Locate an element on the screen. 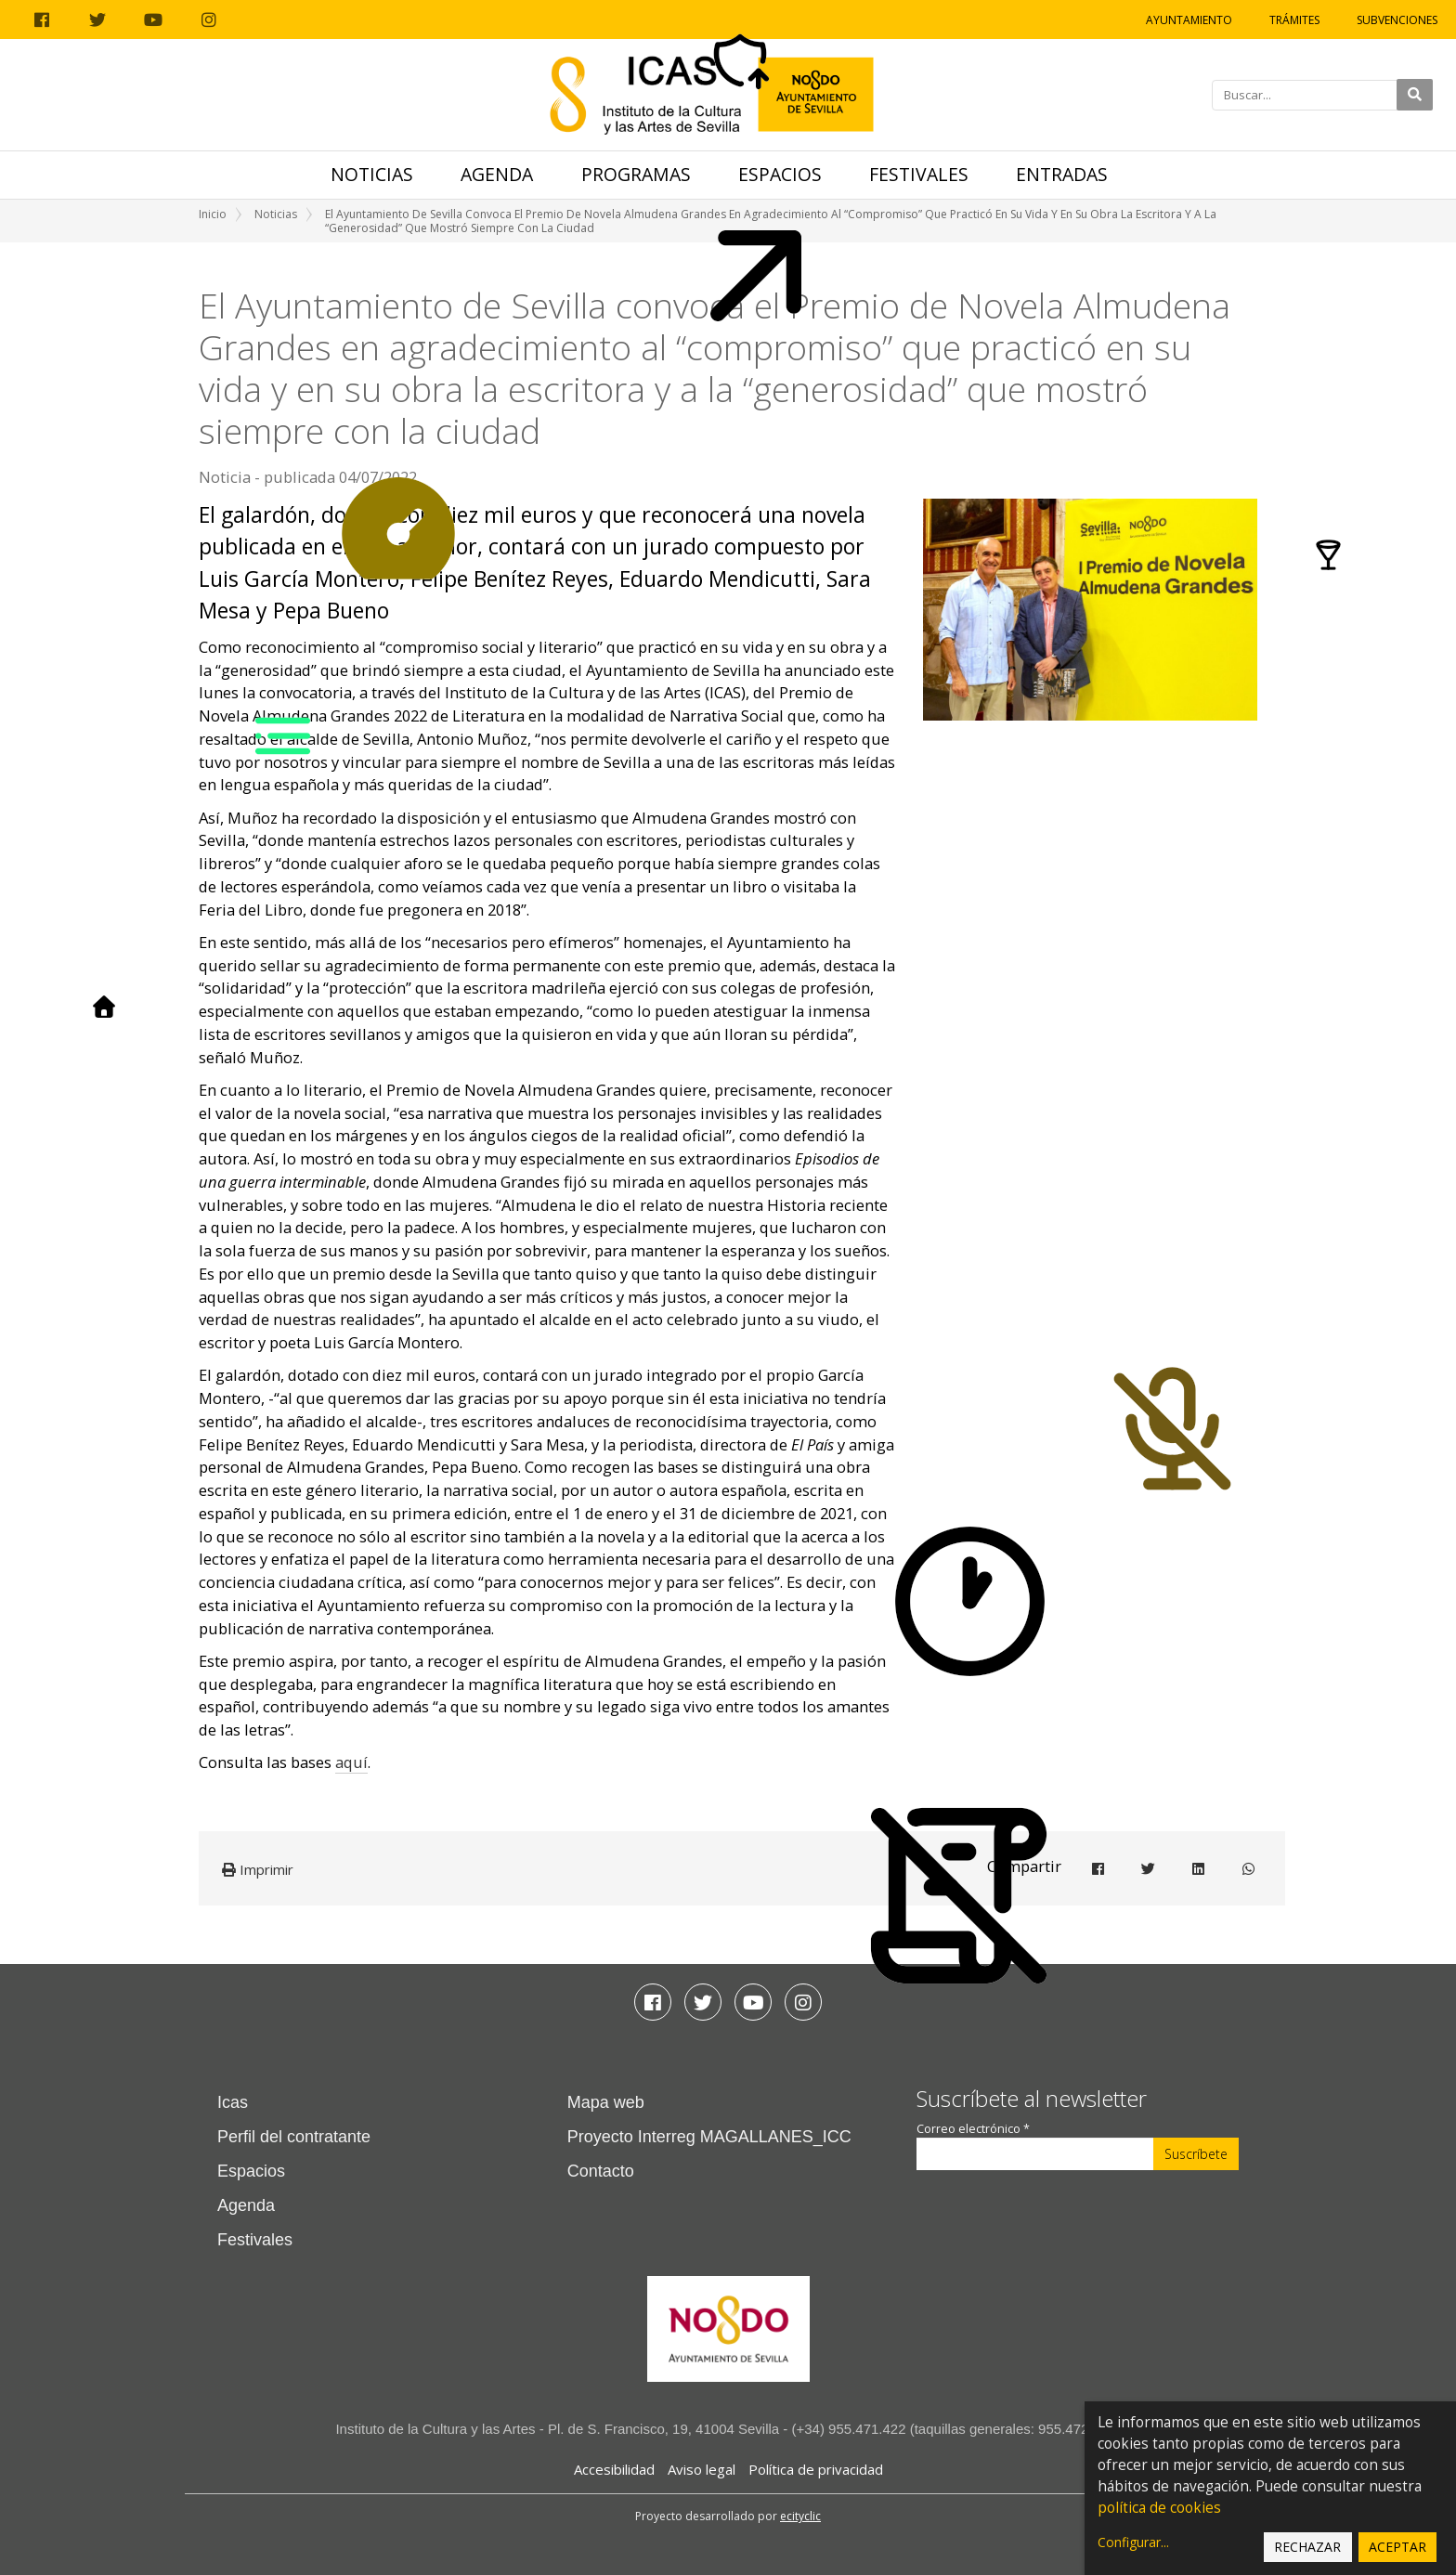  open navigation menu is located at coordinates (282, 735).